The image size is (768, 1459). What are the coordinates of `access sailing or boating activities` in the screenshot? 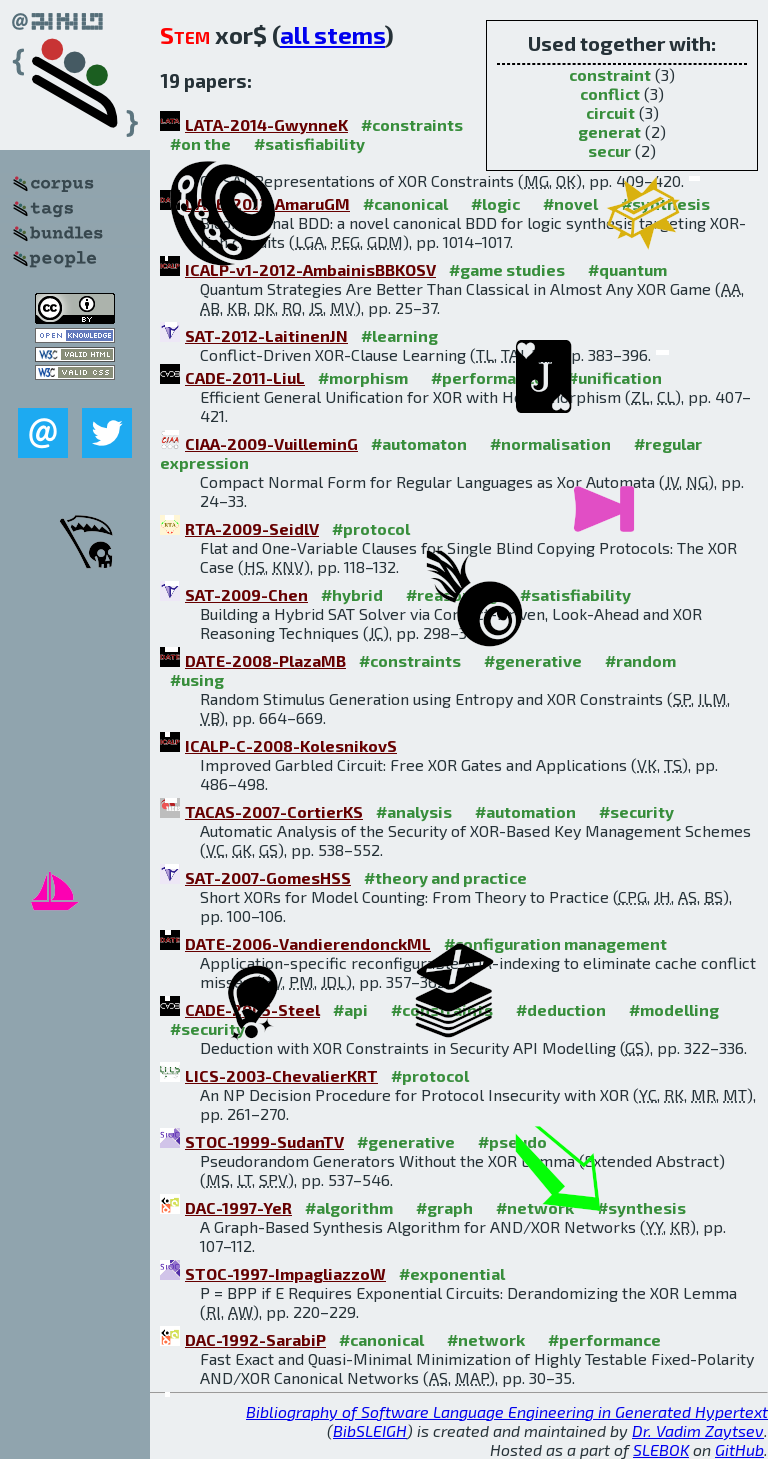 It's located at (55, 891).